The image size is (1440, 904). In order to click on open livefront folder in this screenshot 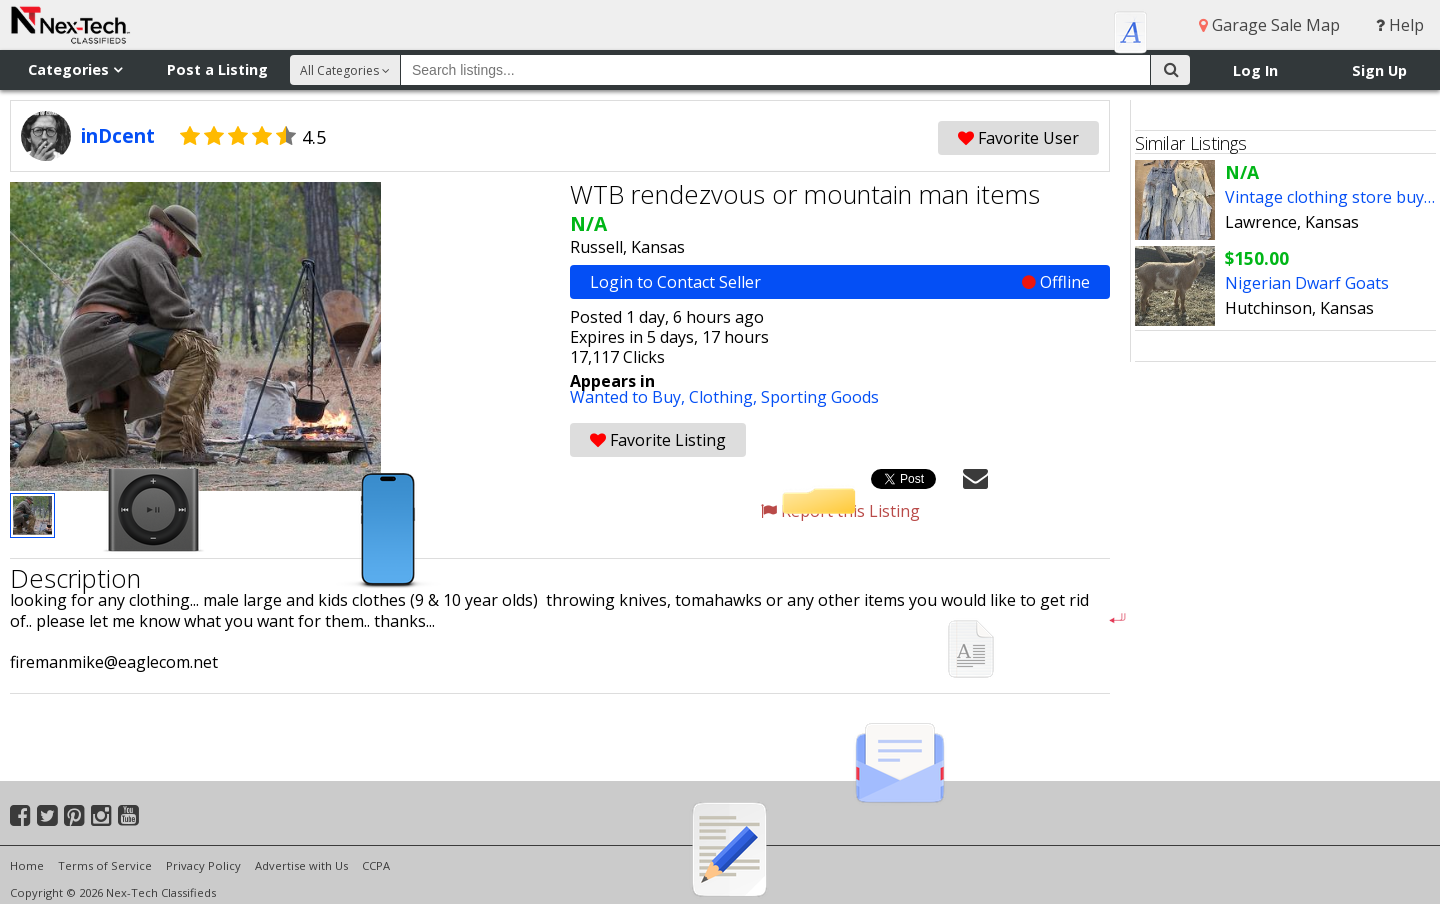, I will do `click(818, 488)`.